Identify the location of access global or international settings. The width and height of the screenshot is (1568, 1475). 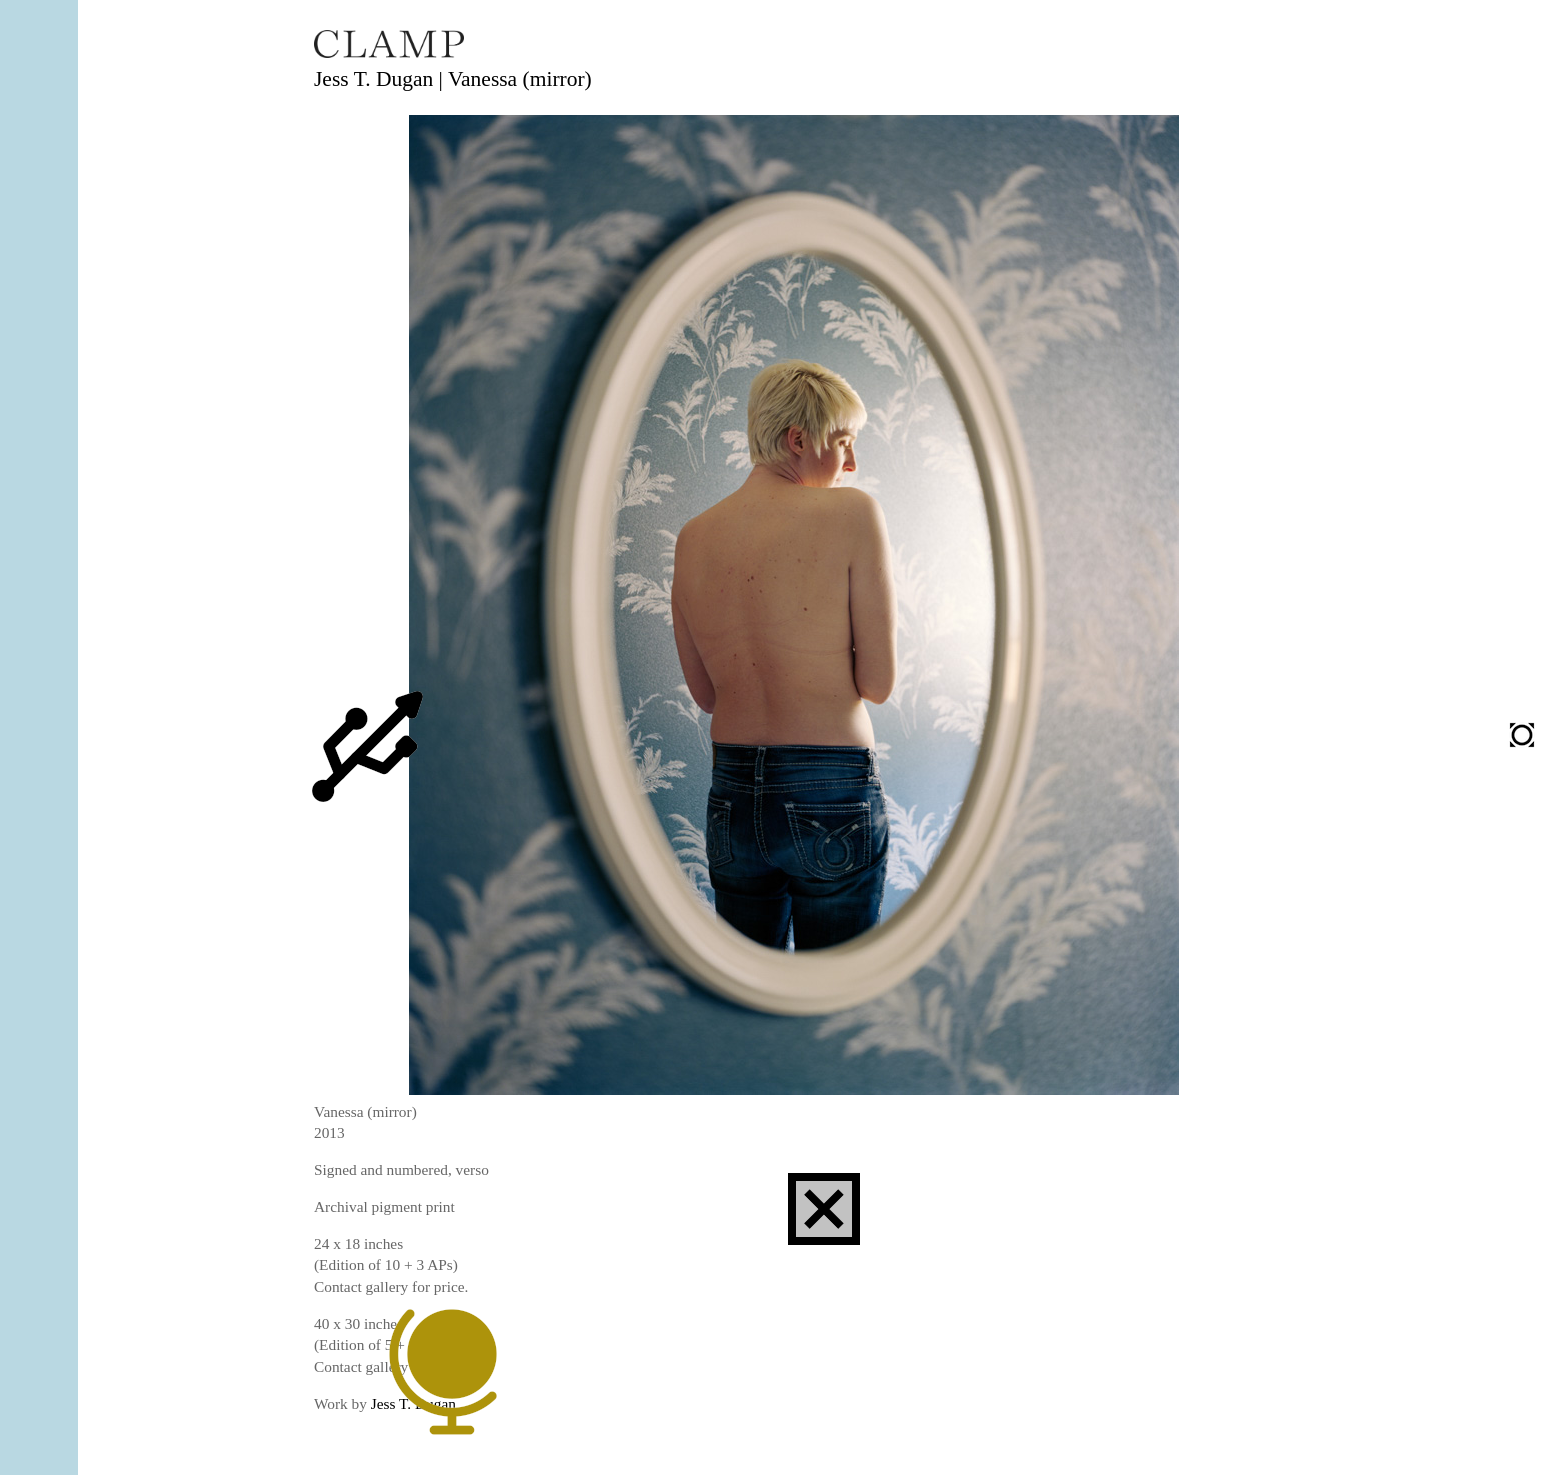
(447, 1367).